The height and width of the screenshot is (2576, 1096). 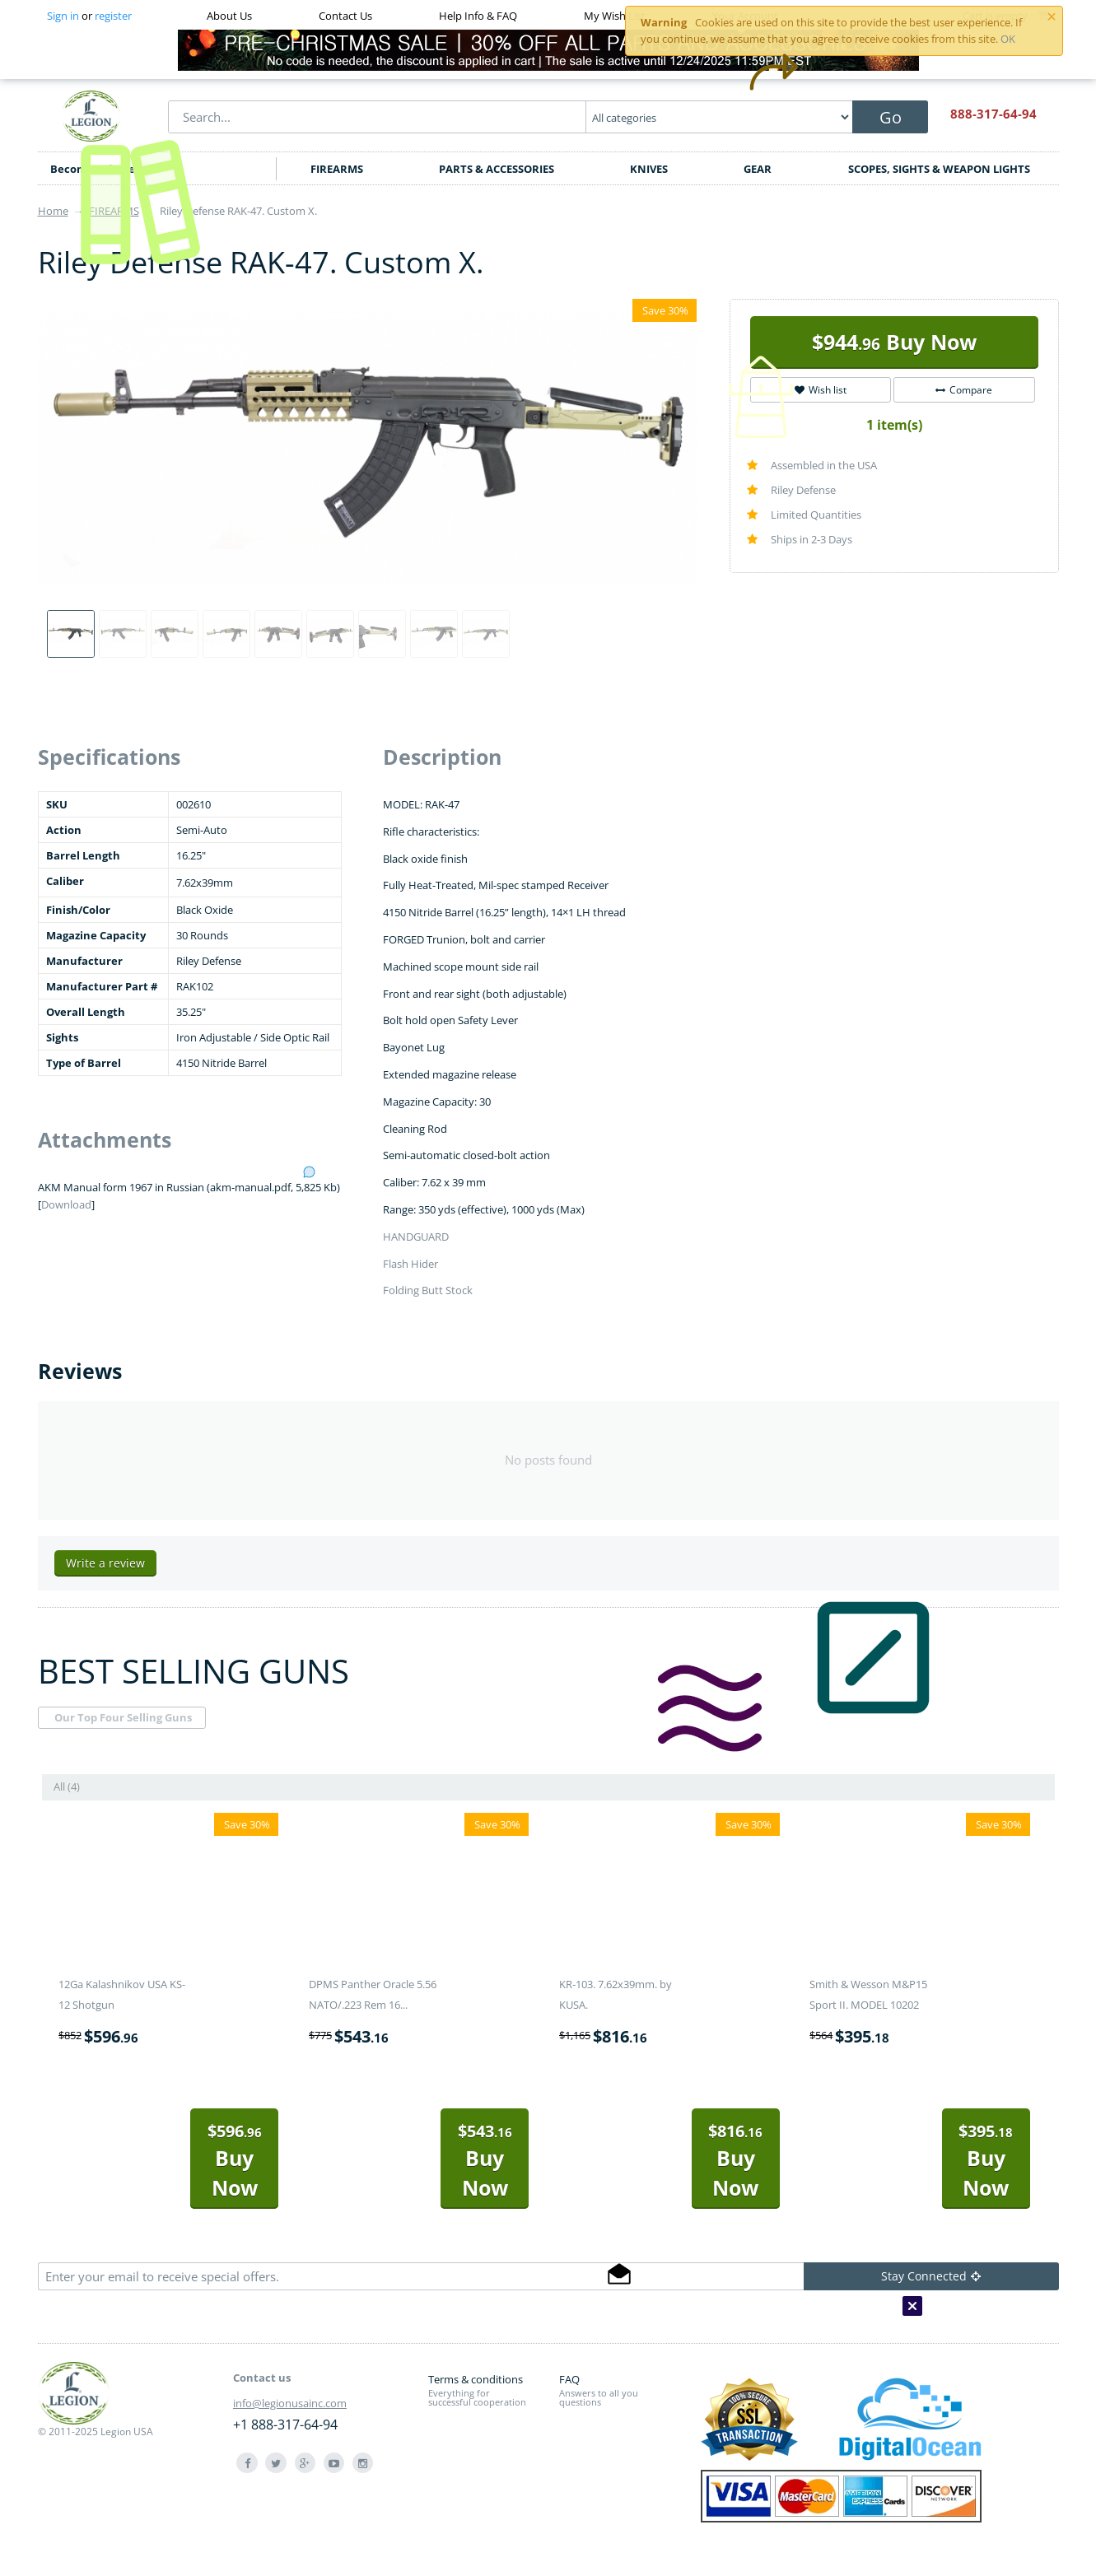 What do you see at coordinates (912, 2306) in the screenshot?
I see `close or dismiss a modal window` at bounding box center [912, 2306].